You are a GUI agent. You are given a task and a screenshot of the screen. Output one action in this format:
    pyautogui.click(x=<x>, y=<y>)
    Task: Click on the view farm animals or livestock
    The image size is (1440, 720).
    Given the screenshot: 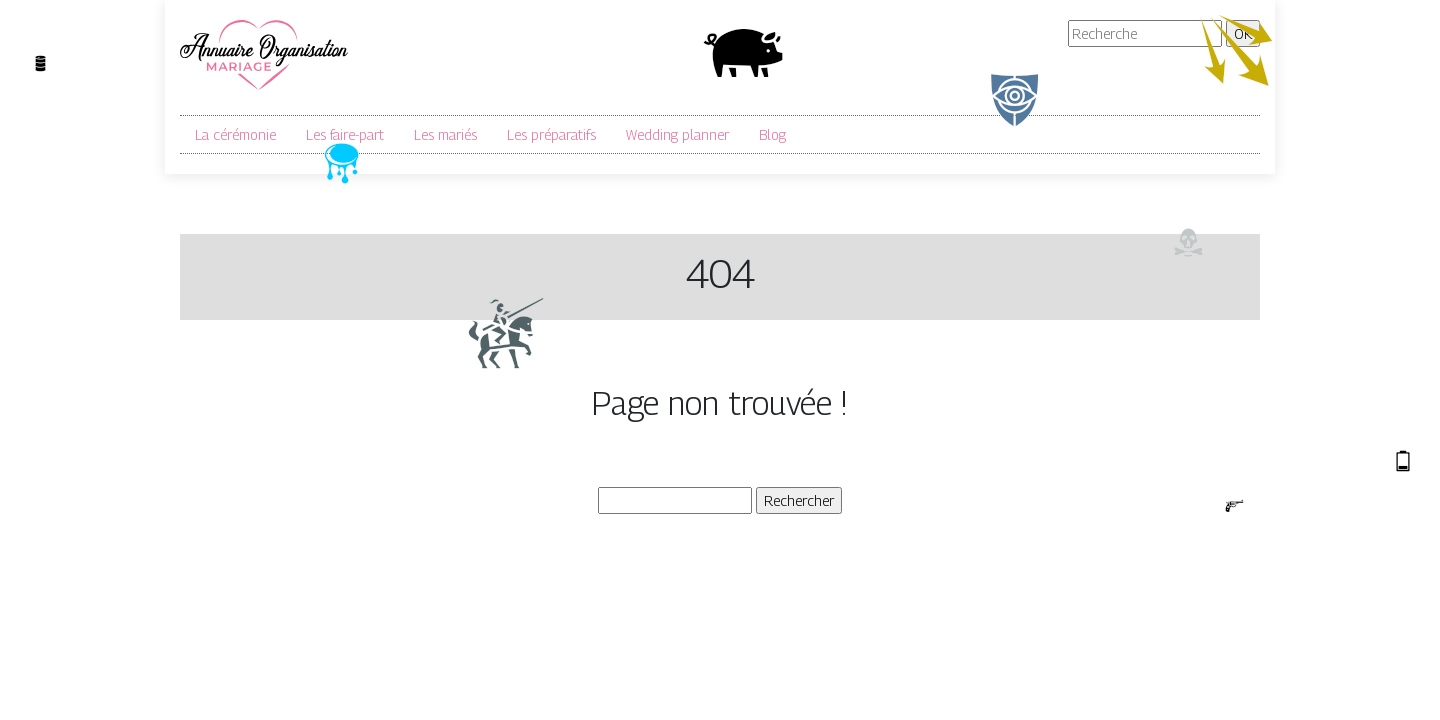 What is the action you would take?
    pyautogui.click(x=743, y=53)
    